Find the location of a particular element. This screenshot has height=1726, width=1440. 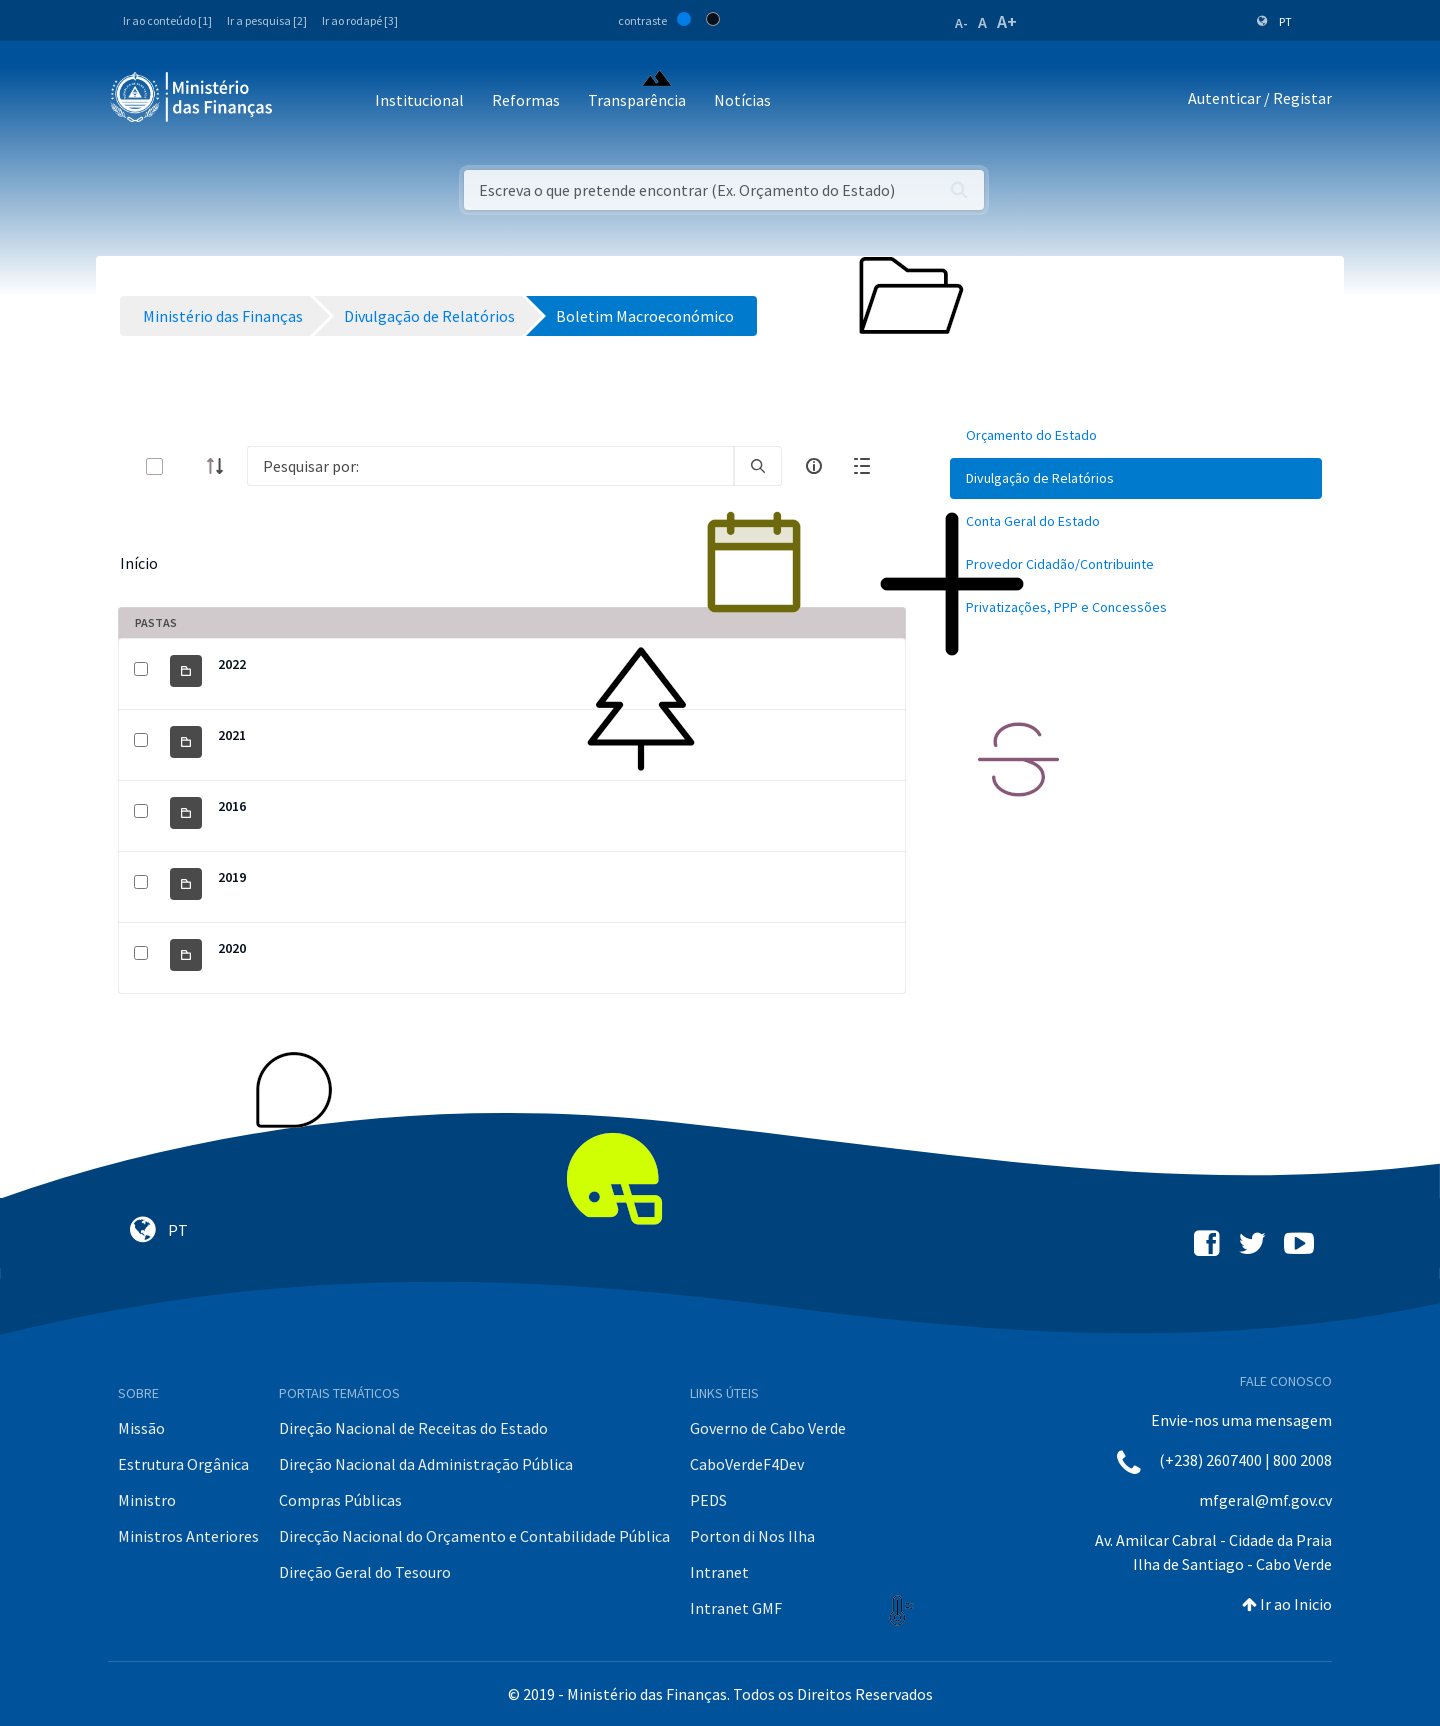

open chat or messaging is located at coordinates (292, 1091).